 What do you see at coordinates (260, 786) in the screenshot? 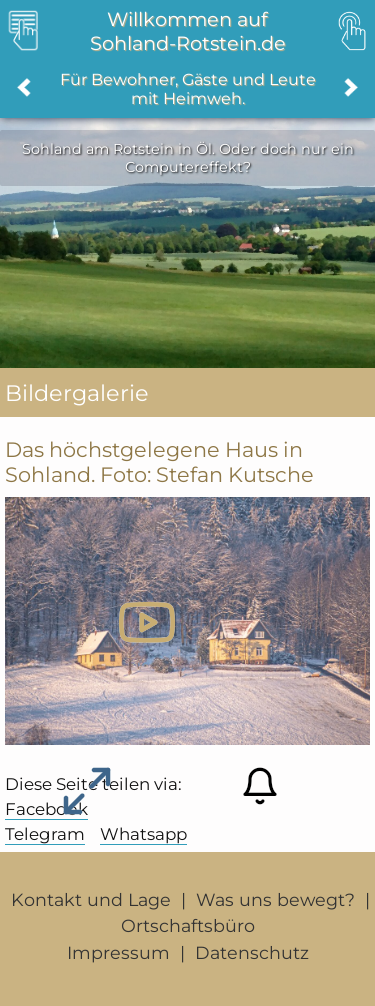
I see `view notifications` at bounding box center [260, 786].